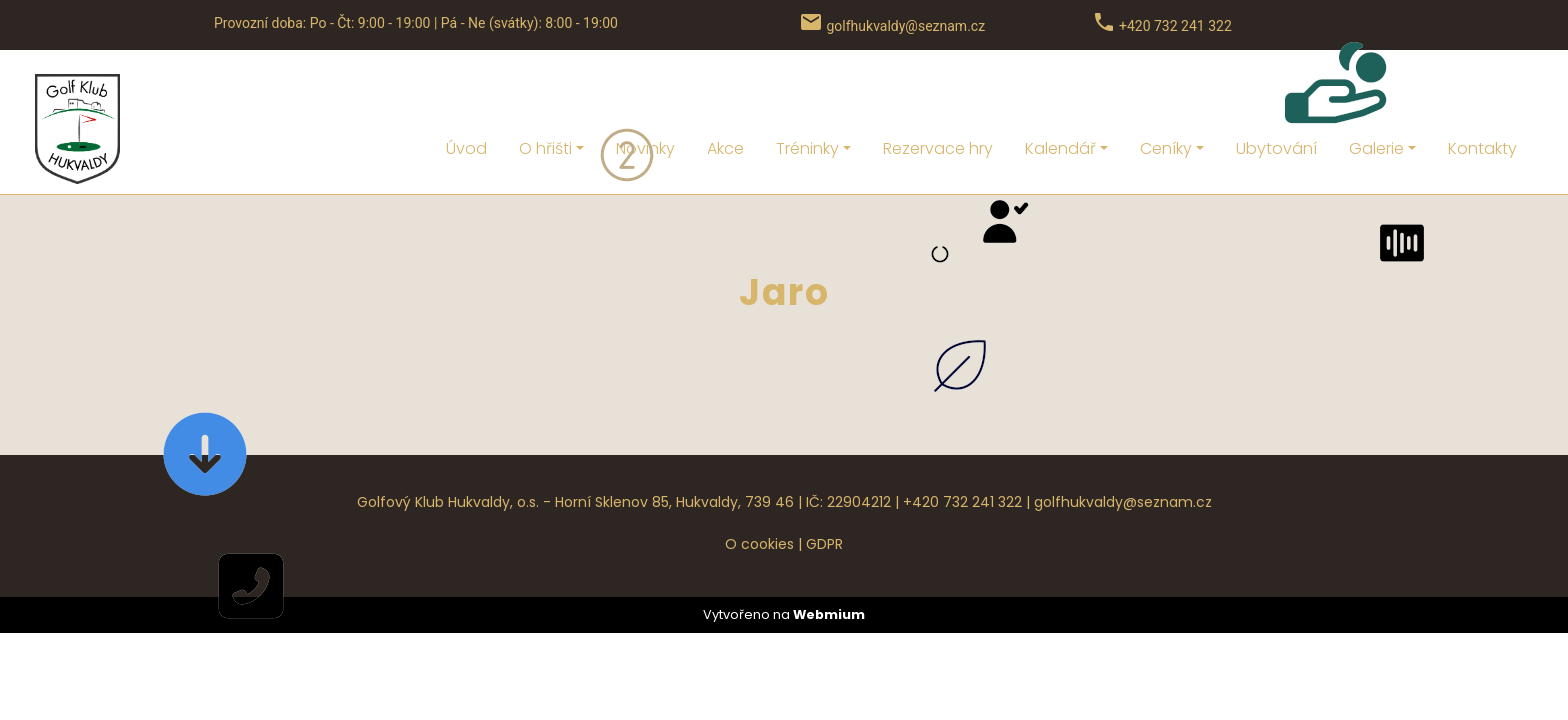  Describe the element at coordinates (627, 155) in the screenshot. I see `indicates step two in a multi-step process` at that location.